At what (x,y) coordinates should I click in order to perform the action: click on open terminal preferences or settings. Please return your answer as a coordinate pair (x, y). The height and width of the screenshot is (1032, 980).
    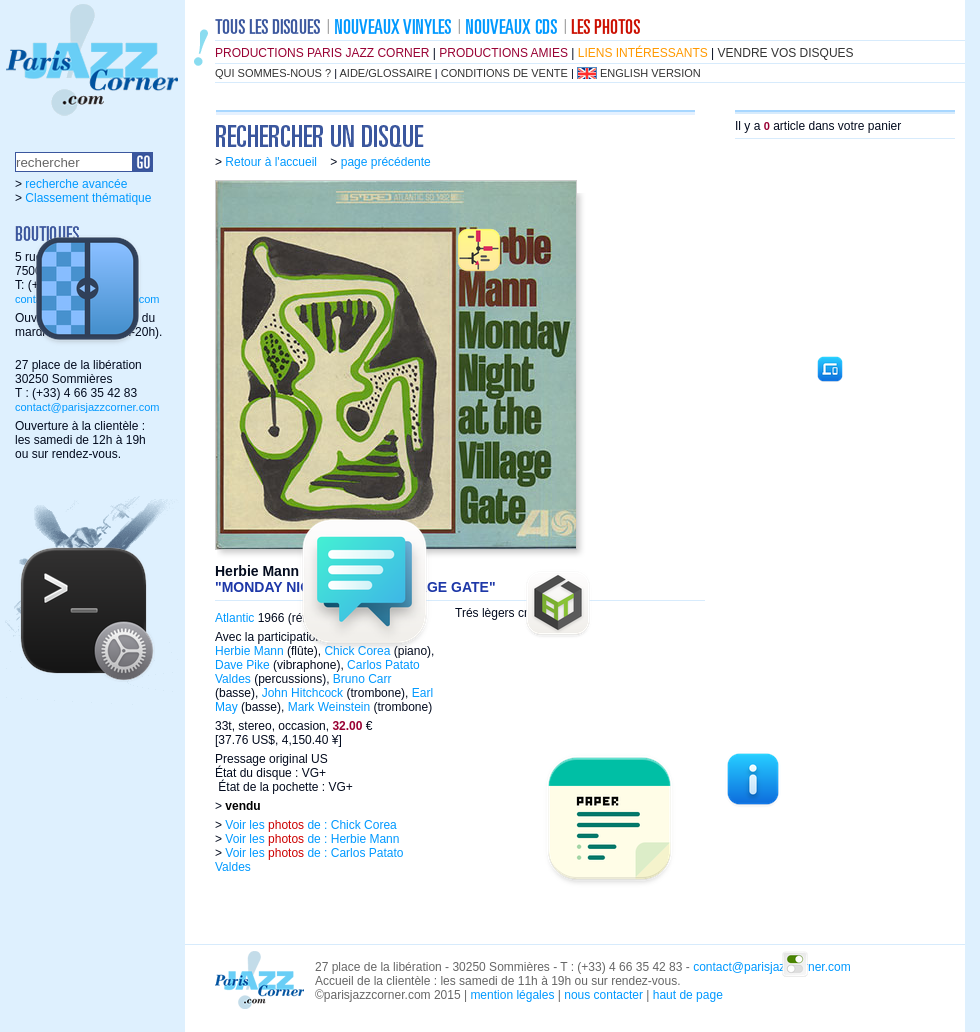
    Looking at the image, I should click on (83, 610).